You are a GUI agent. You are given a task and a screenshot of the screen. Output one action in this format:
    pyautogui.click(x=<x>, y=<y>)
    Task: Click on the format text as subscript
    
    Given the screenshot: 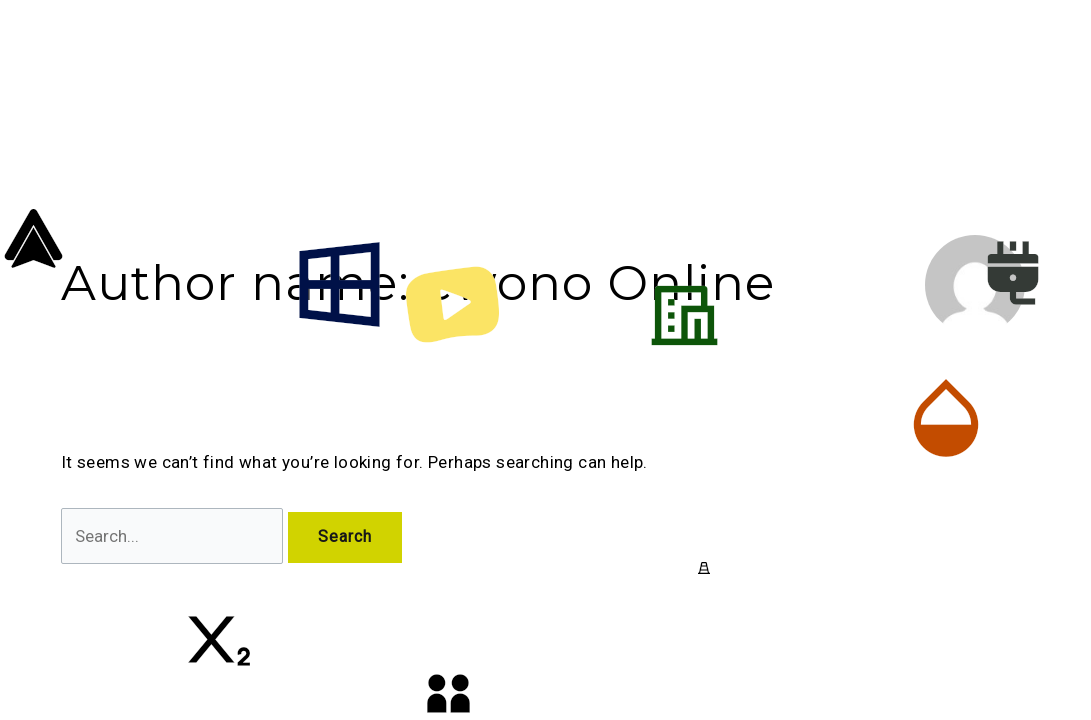 What is the action you would take?
    pyautogui.click(x=216, y=641)
    